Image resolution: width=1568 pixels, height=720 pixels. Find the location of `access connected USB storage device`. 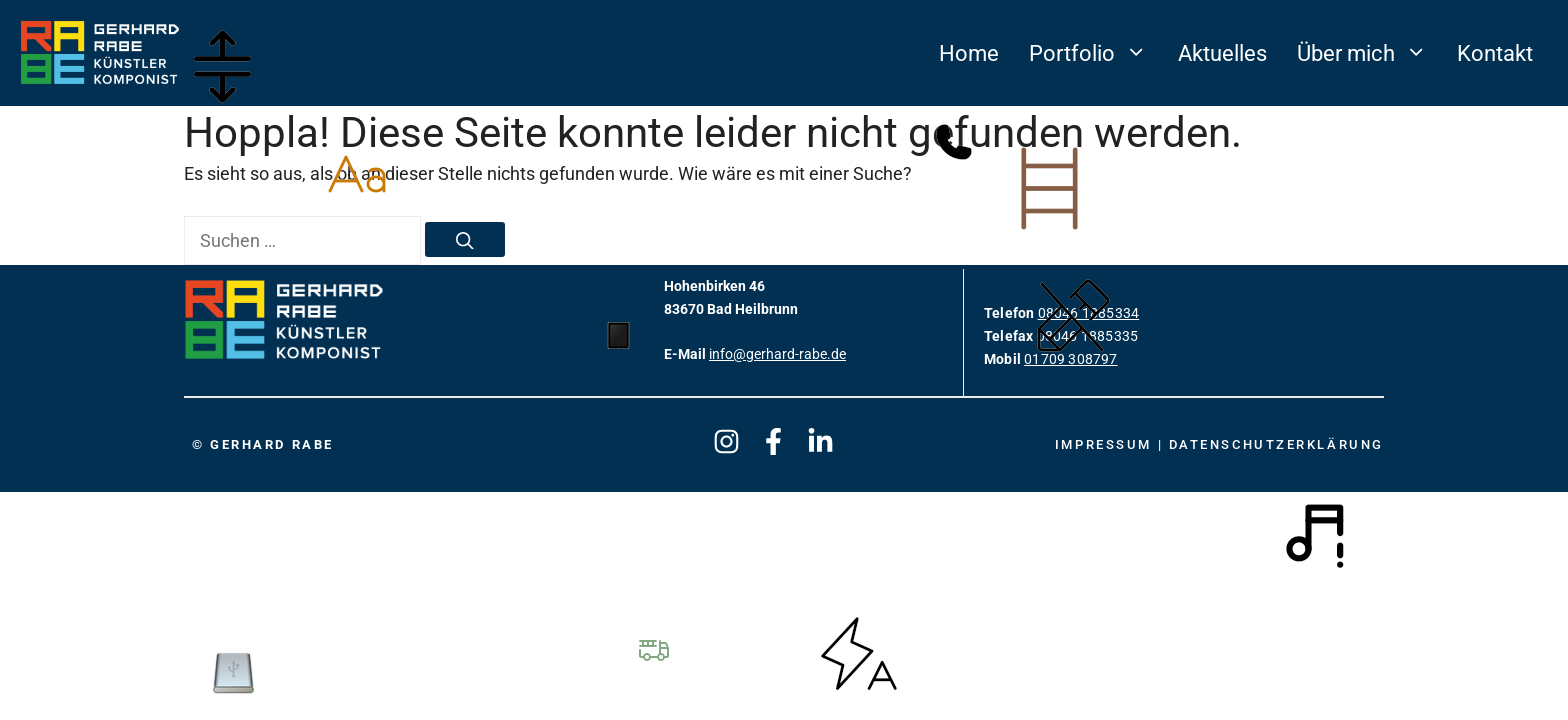

access connected USB storage device is located at coordinates (233, 673).